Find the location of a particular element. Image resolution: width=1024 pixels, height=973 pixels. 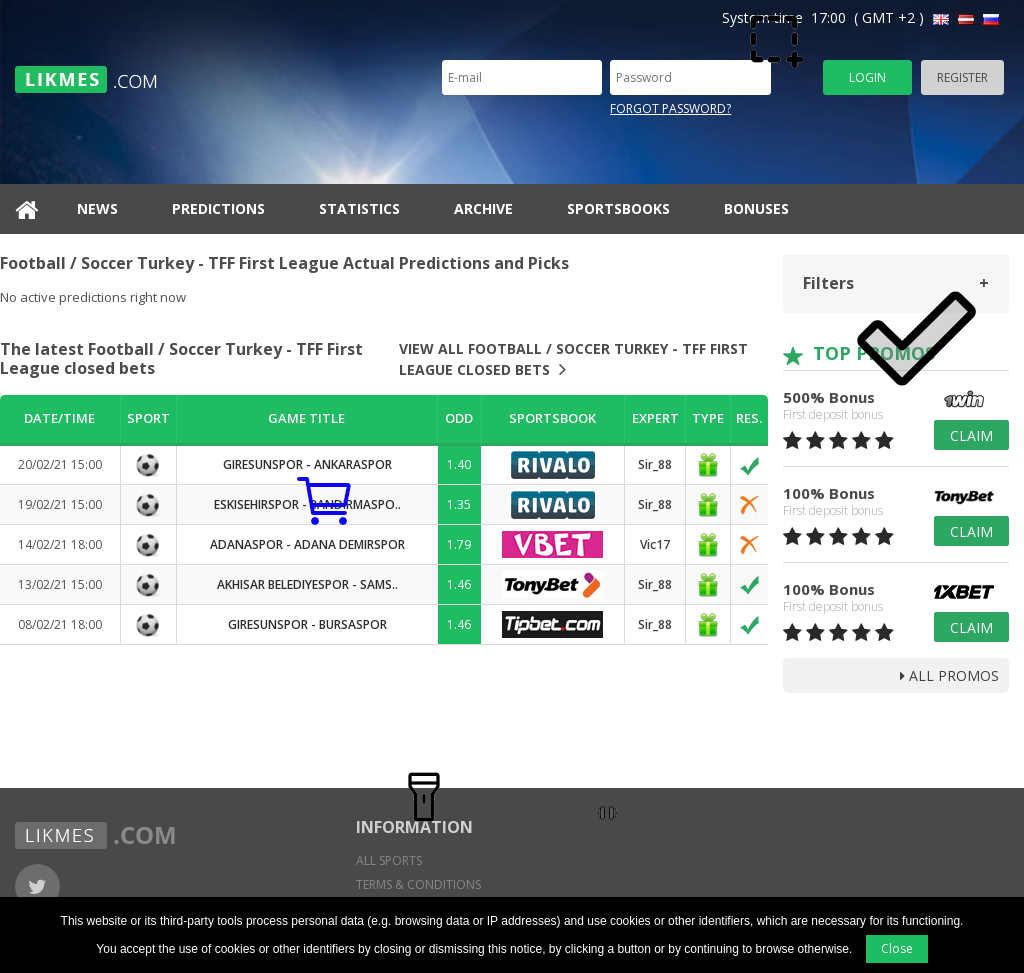

confirm or submit an action is located at coordinates (914, 336).